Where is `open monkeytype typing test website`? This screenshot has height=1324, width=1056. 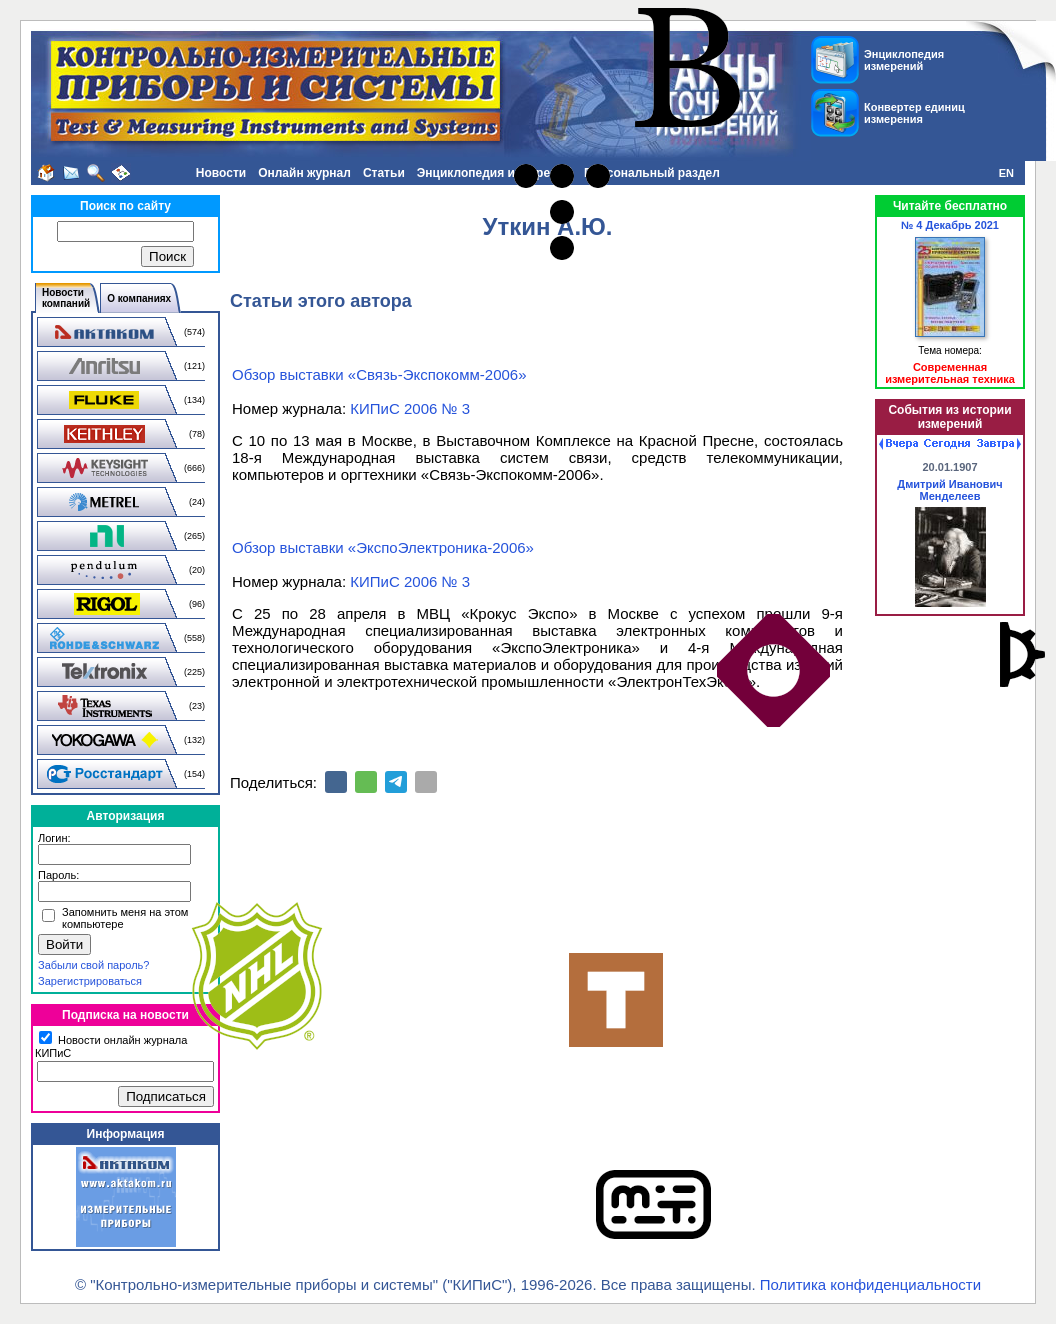
open monkeytype typing test website is located at coordinates (653, 1204).